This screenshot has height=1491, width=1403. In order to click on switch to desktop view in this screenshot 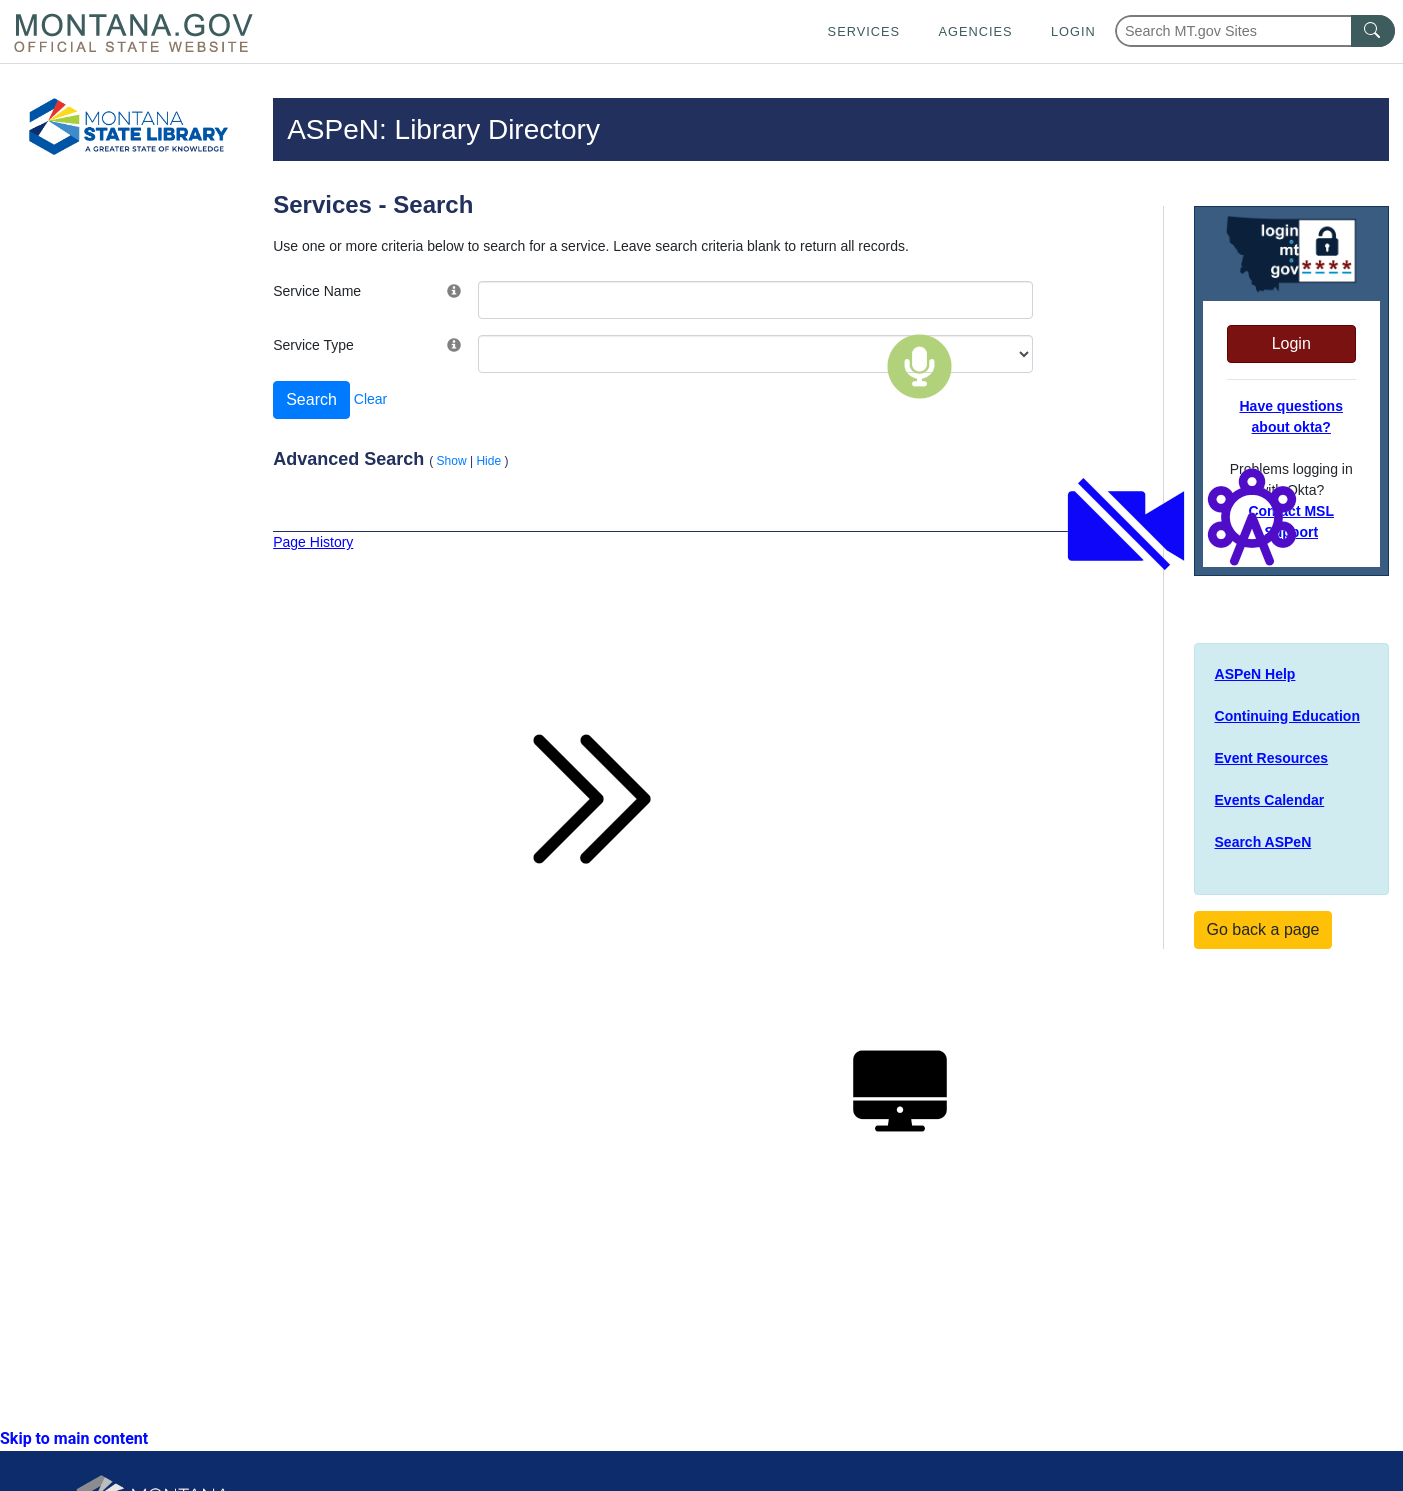, I will do `click(900, 1091)`.